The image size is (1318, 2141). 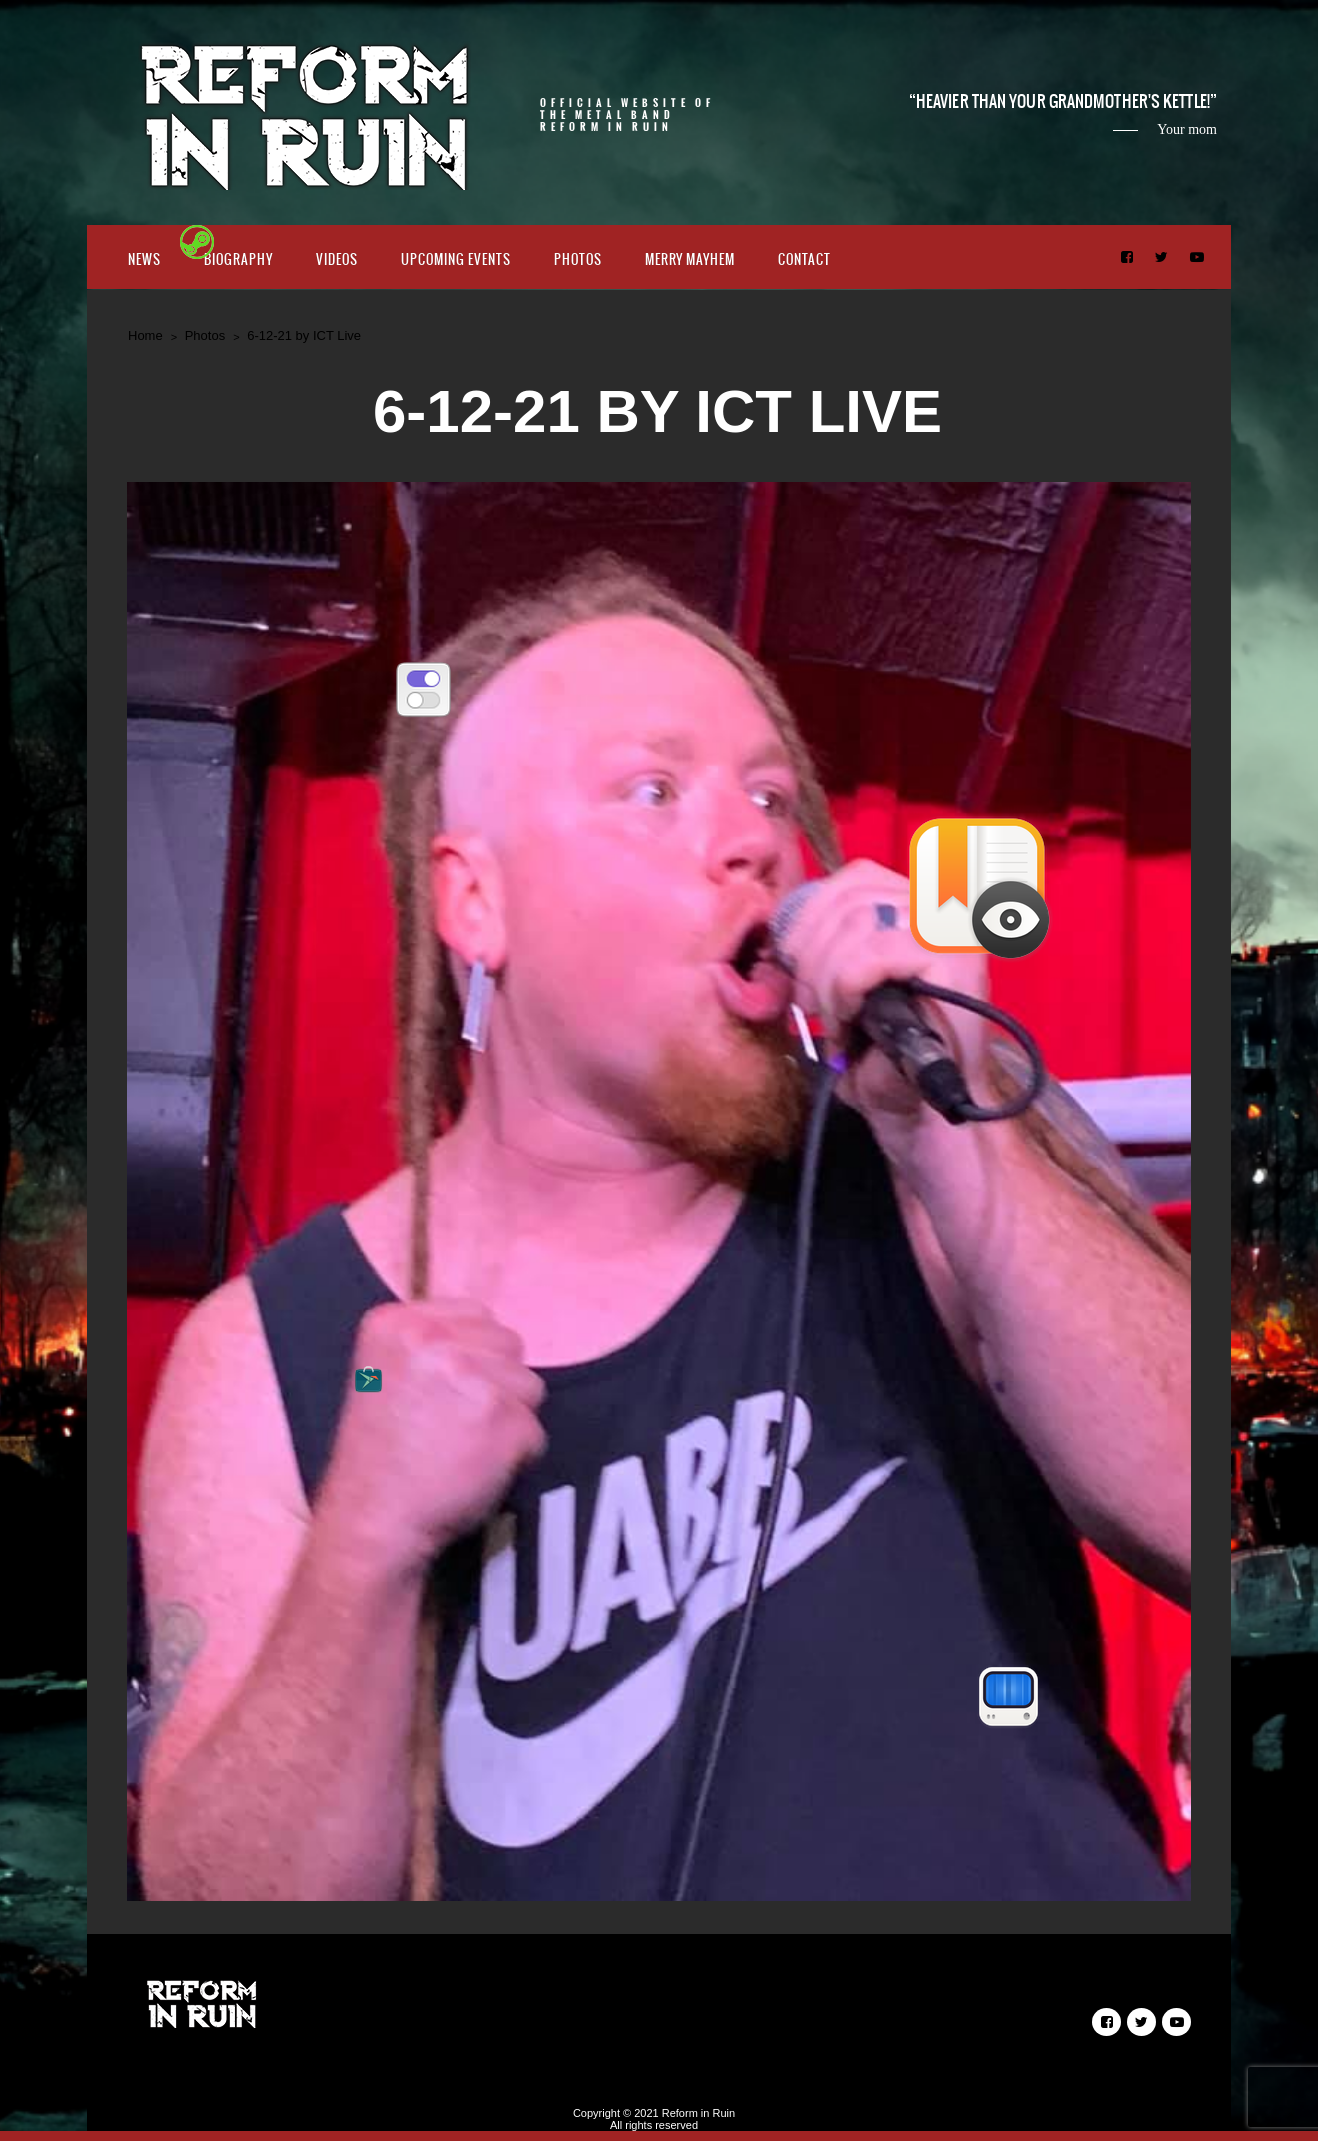 What do you see at coordinates (423, 689) in the screenshot?
I see `open unity tweak tool settings` at bounding box center [423, 689].